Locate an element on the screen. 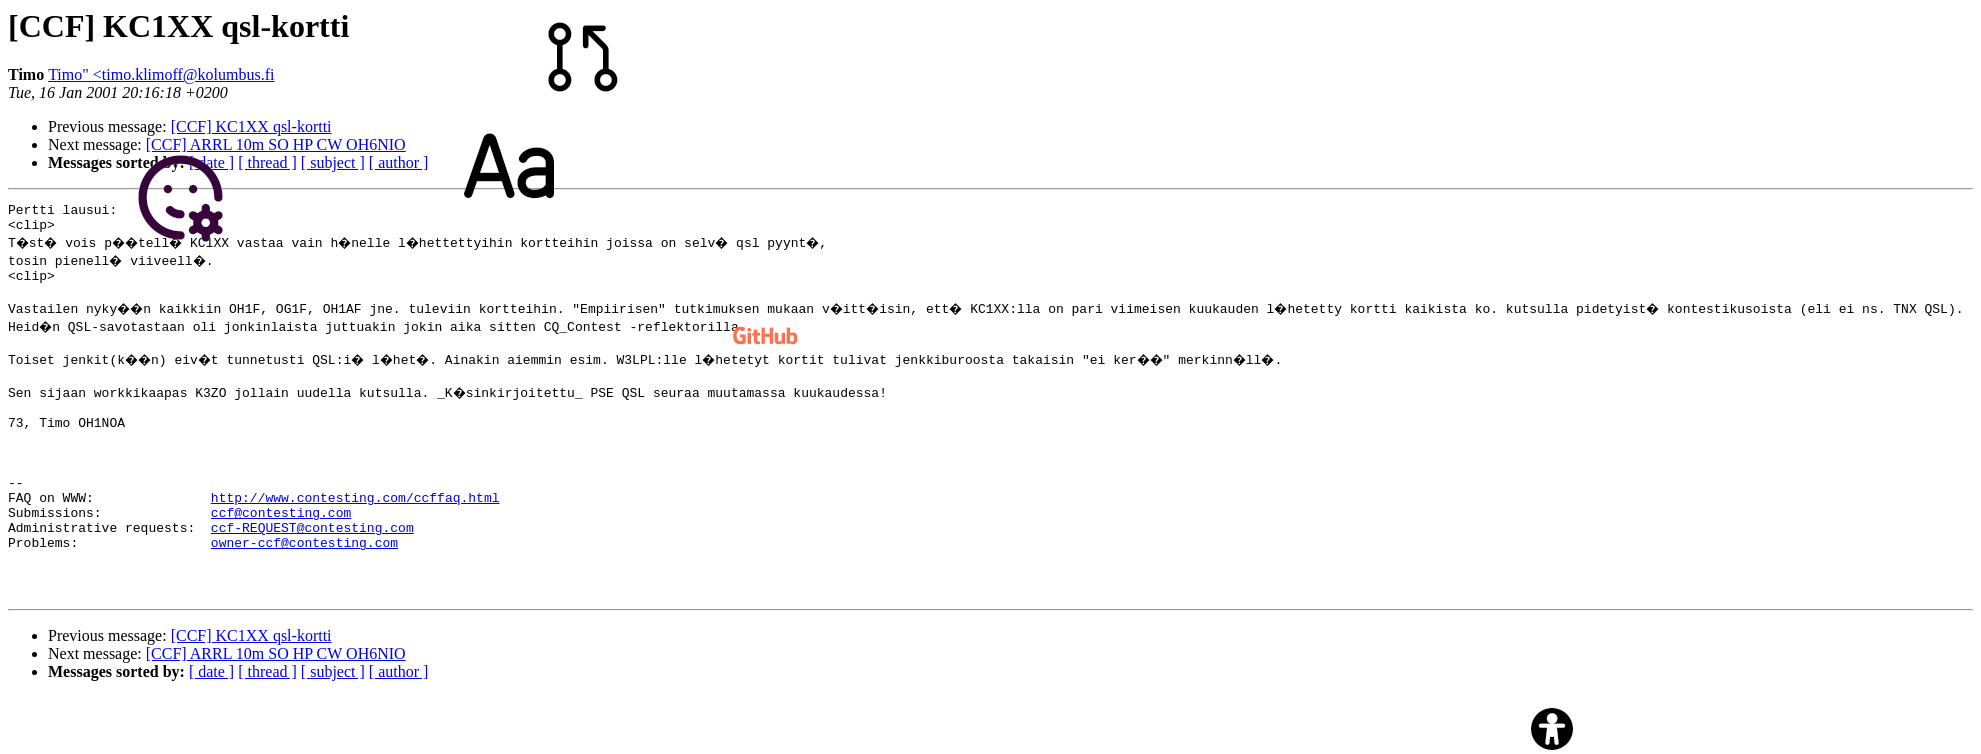  adjust text formatting and font settings is located at coordinates (509, 170).